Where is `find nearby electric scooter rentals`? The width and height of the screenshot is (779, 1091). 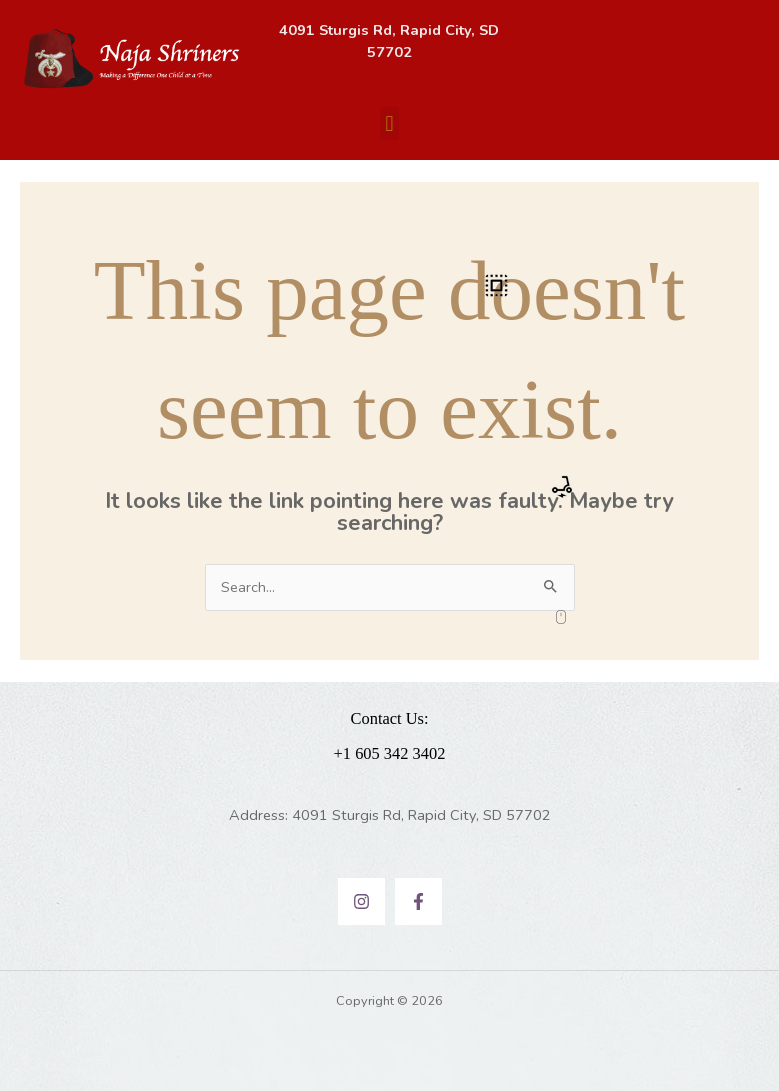
find nearby electric scooter rentals is located at coordinates (562, 487).